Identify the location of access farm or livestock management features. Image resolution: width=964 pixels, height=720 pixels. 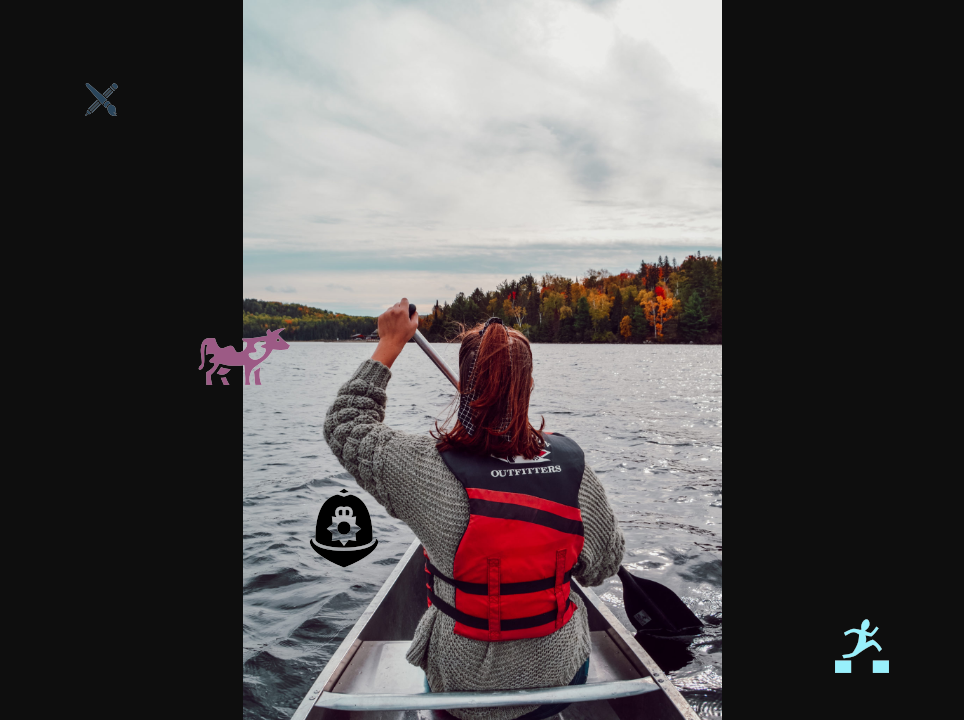
(244, 356).